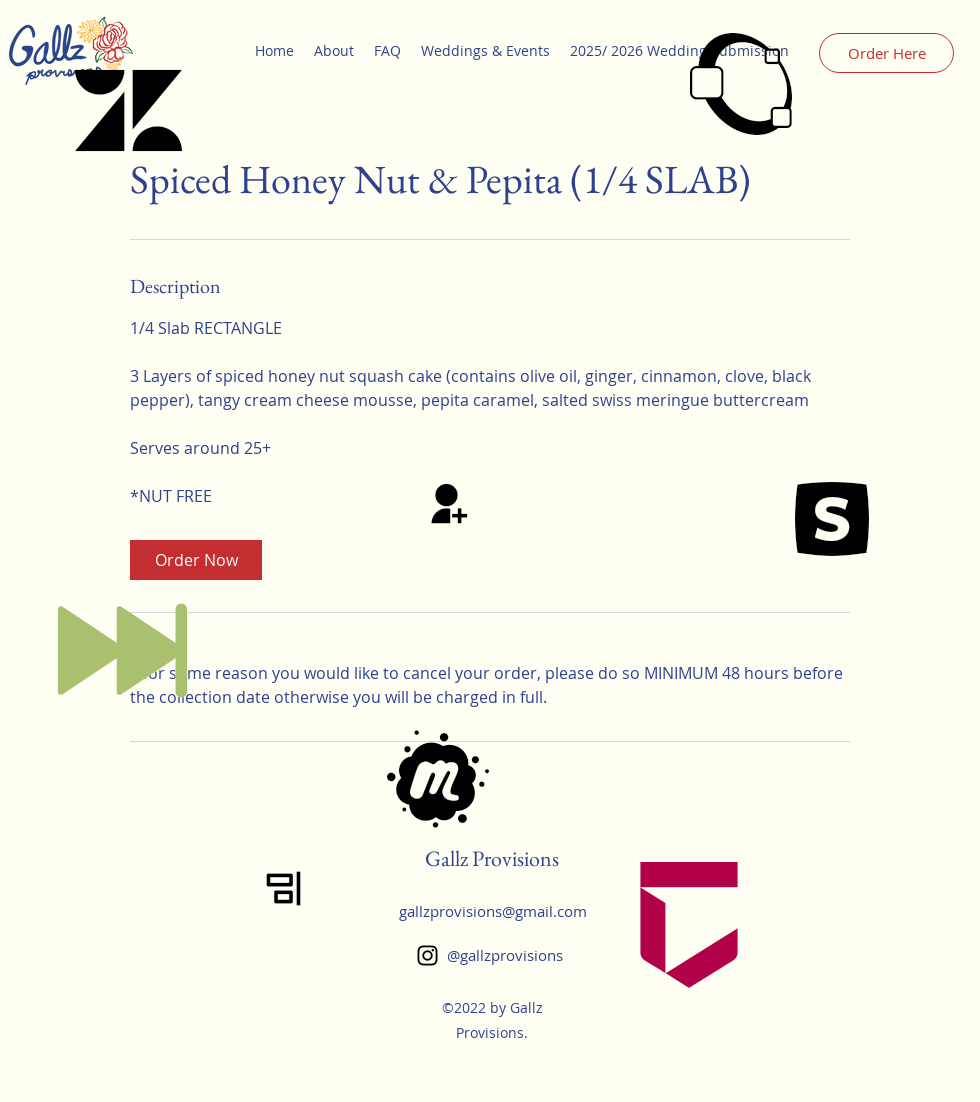 The width and height of the screenshot is (980, 1102). I want to click on open zendesk support portal, so click(128, 110).